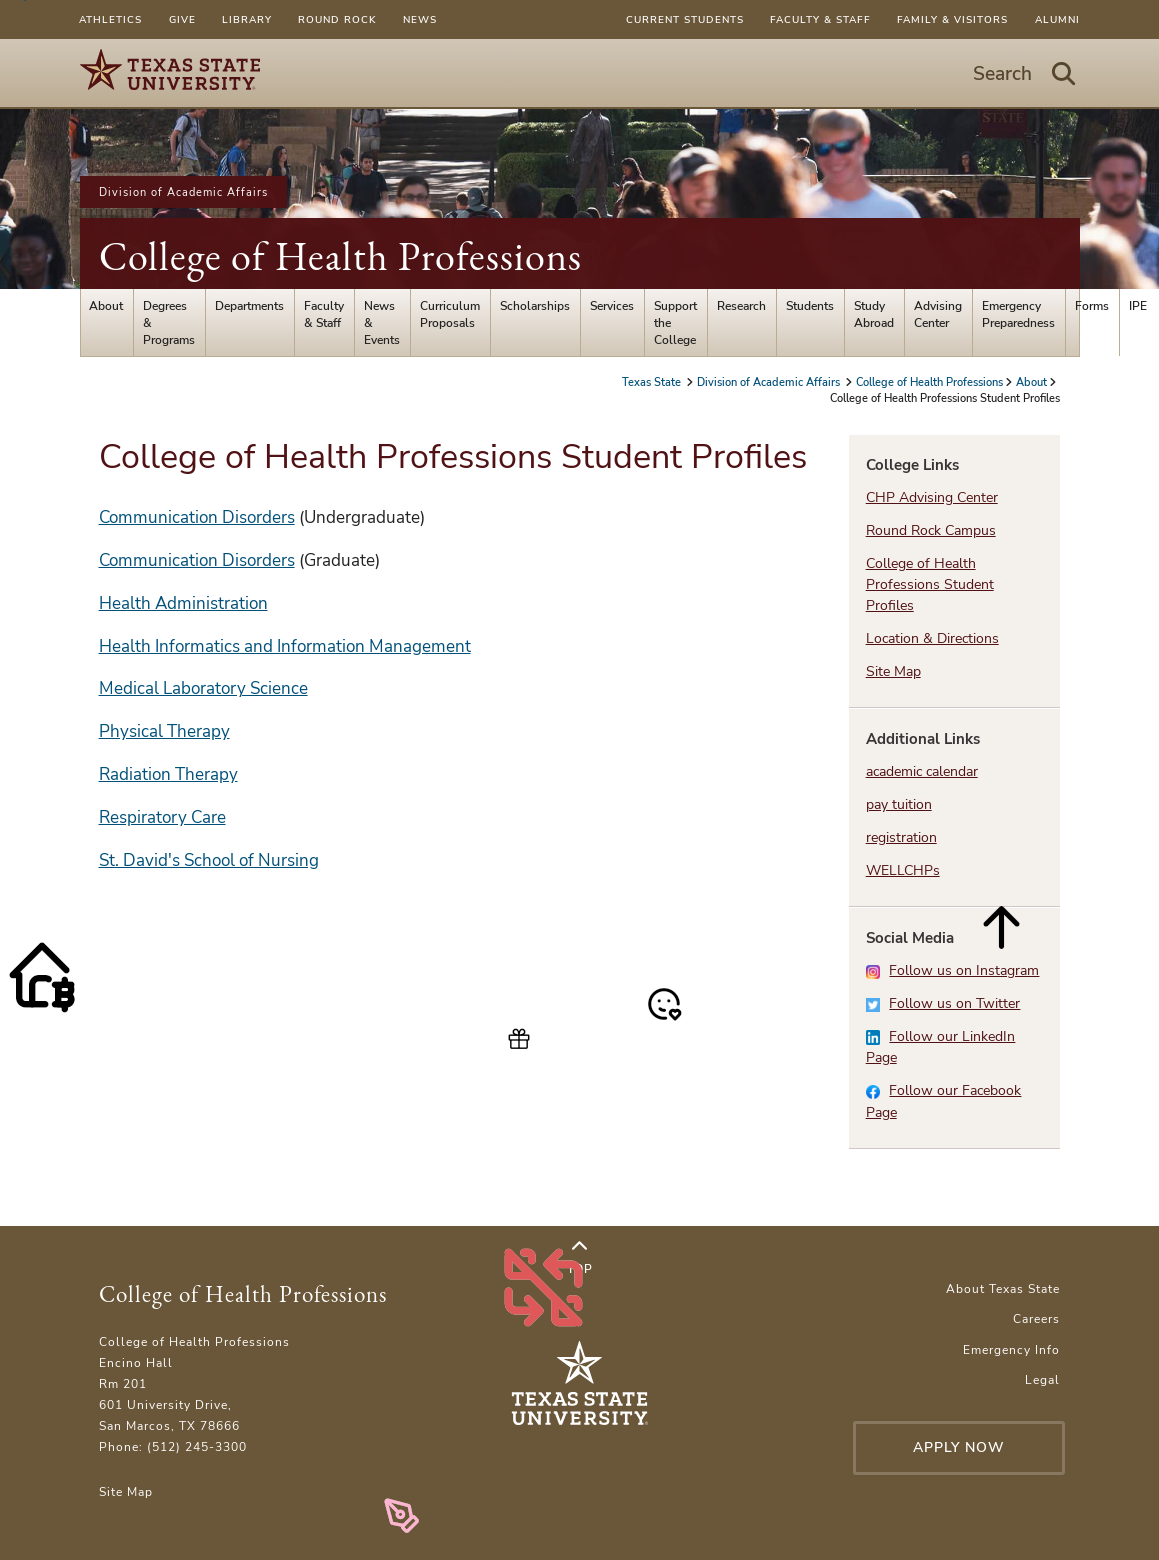  I want to click on scroll to top of page, so click(1001, 927).